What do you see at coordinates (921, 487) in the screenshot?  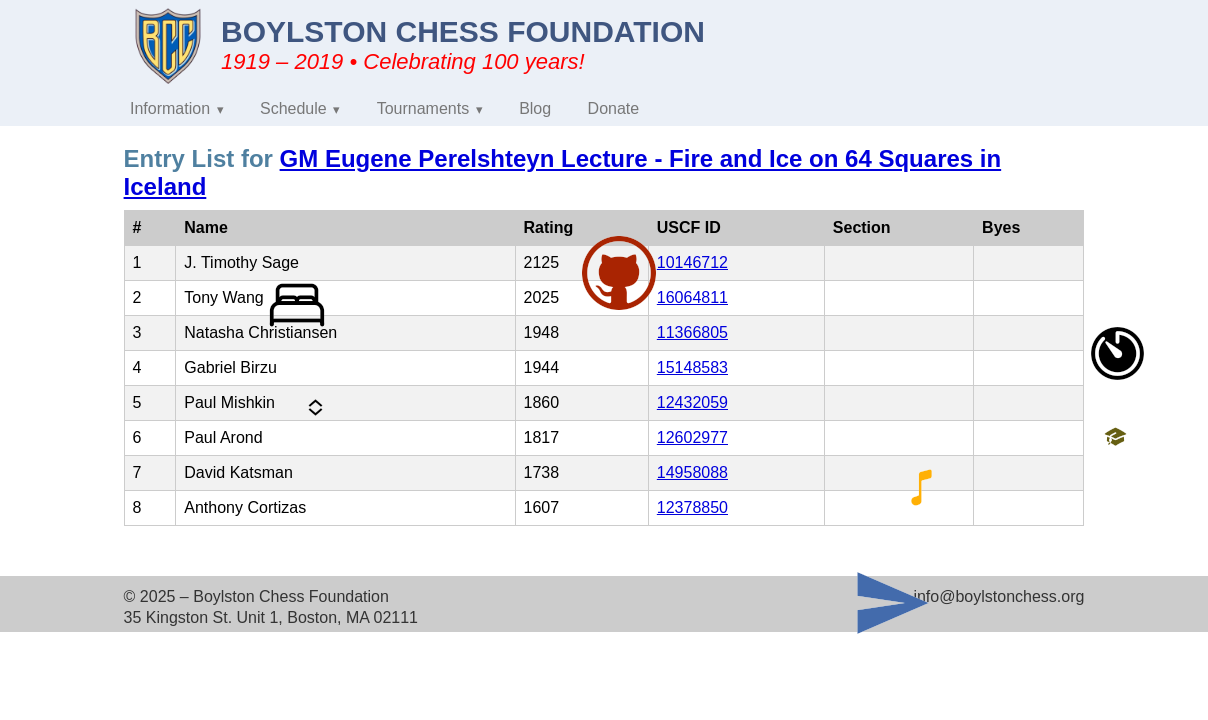 I see `access music library or player` at bounding box center [921, 487].